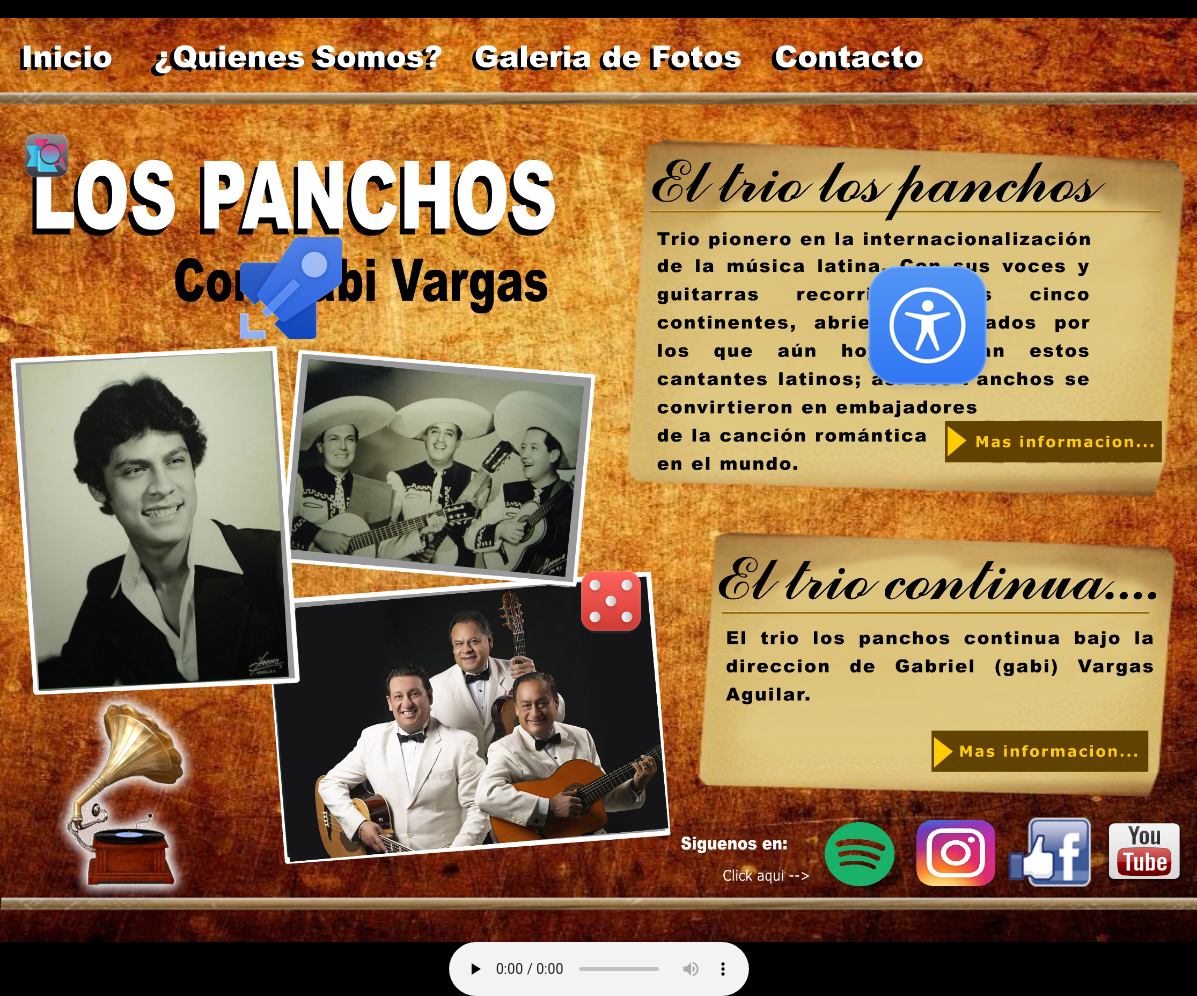 The height and width of the screenshot is (996, 1197). I want to click on open aurea color palette or design tool app, so click(46, 155).